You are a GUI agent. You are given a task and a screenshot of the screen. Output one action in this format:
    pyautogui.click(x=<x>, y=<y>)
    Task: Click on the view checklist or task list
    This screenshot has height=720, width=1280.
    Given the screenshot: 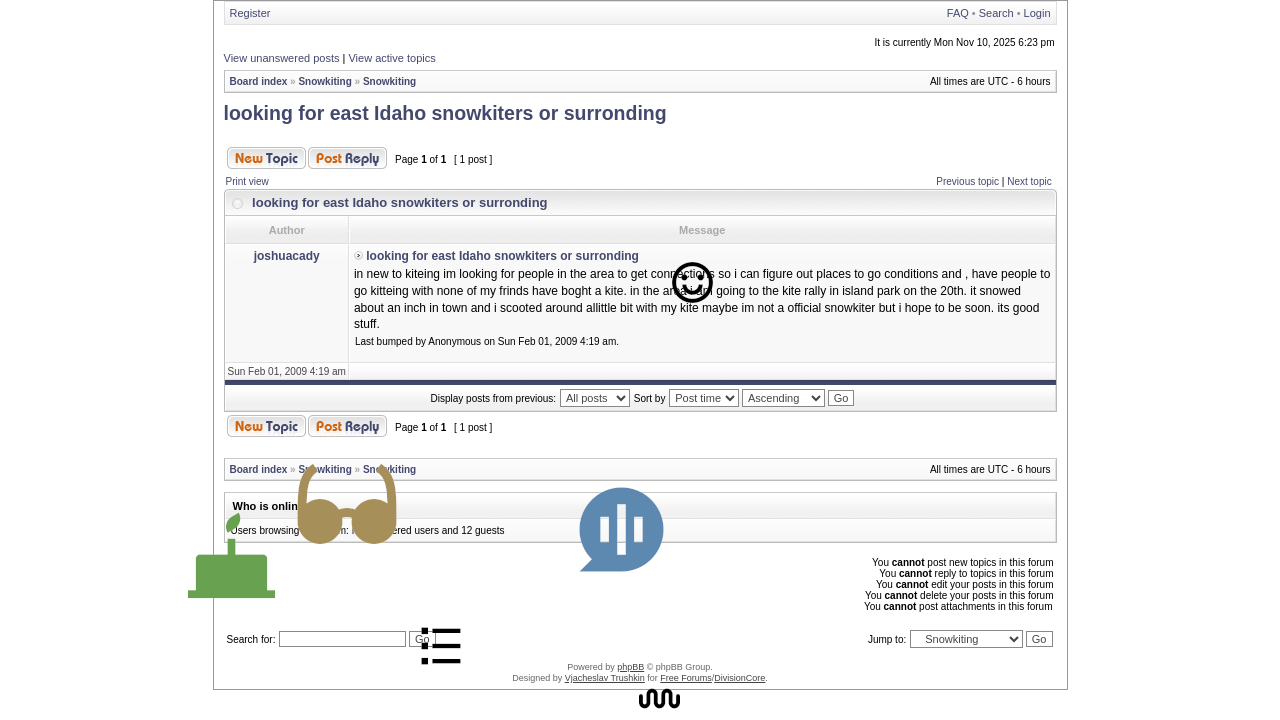 What is the action you would take?
    pyautogui.click(x=441, y=646)
    